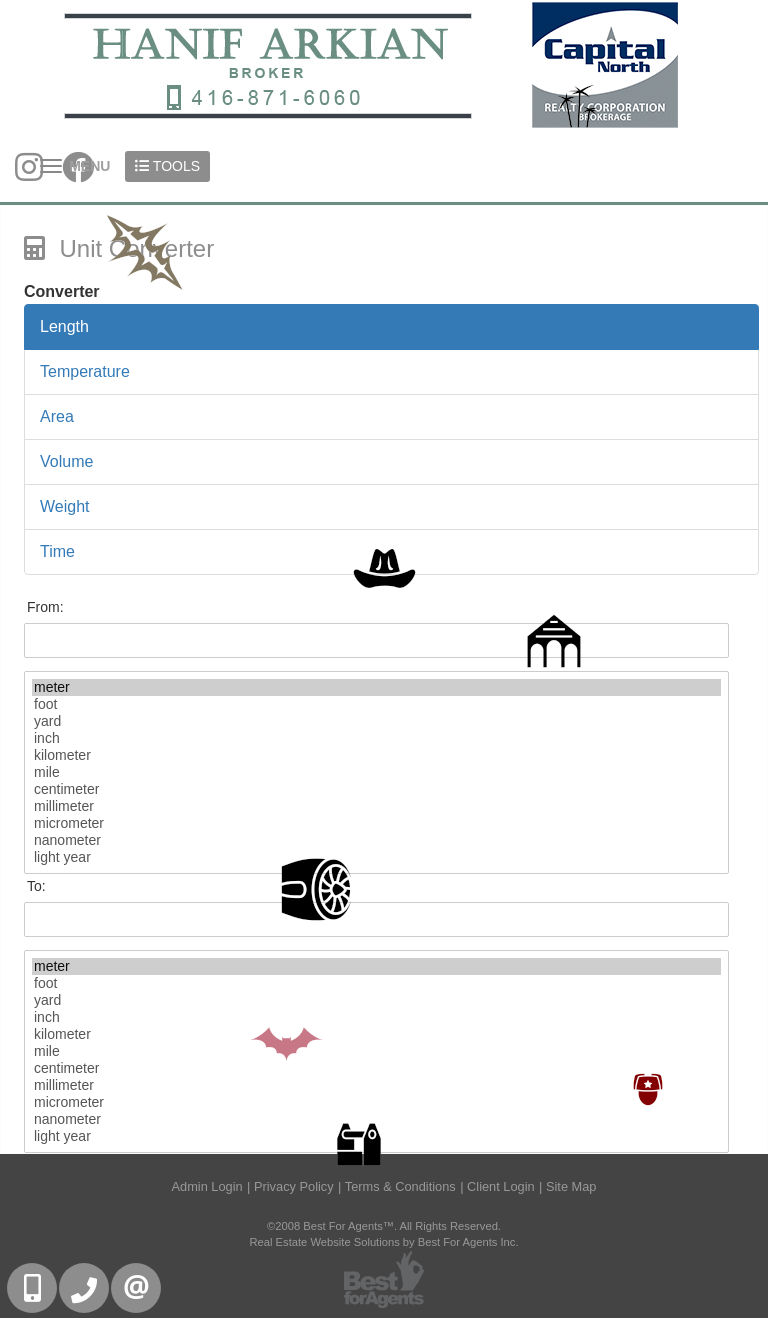 Image resolution: width=768 pixels, height=1318 pixels. Describe the element at coordinates (144, 252) in the screenshot. I see `indicates damage or injury status in a game` at that location.